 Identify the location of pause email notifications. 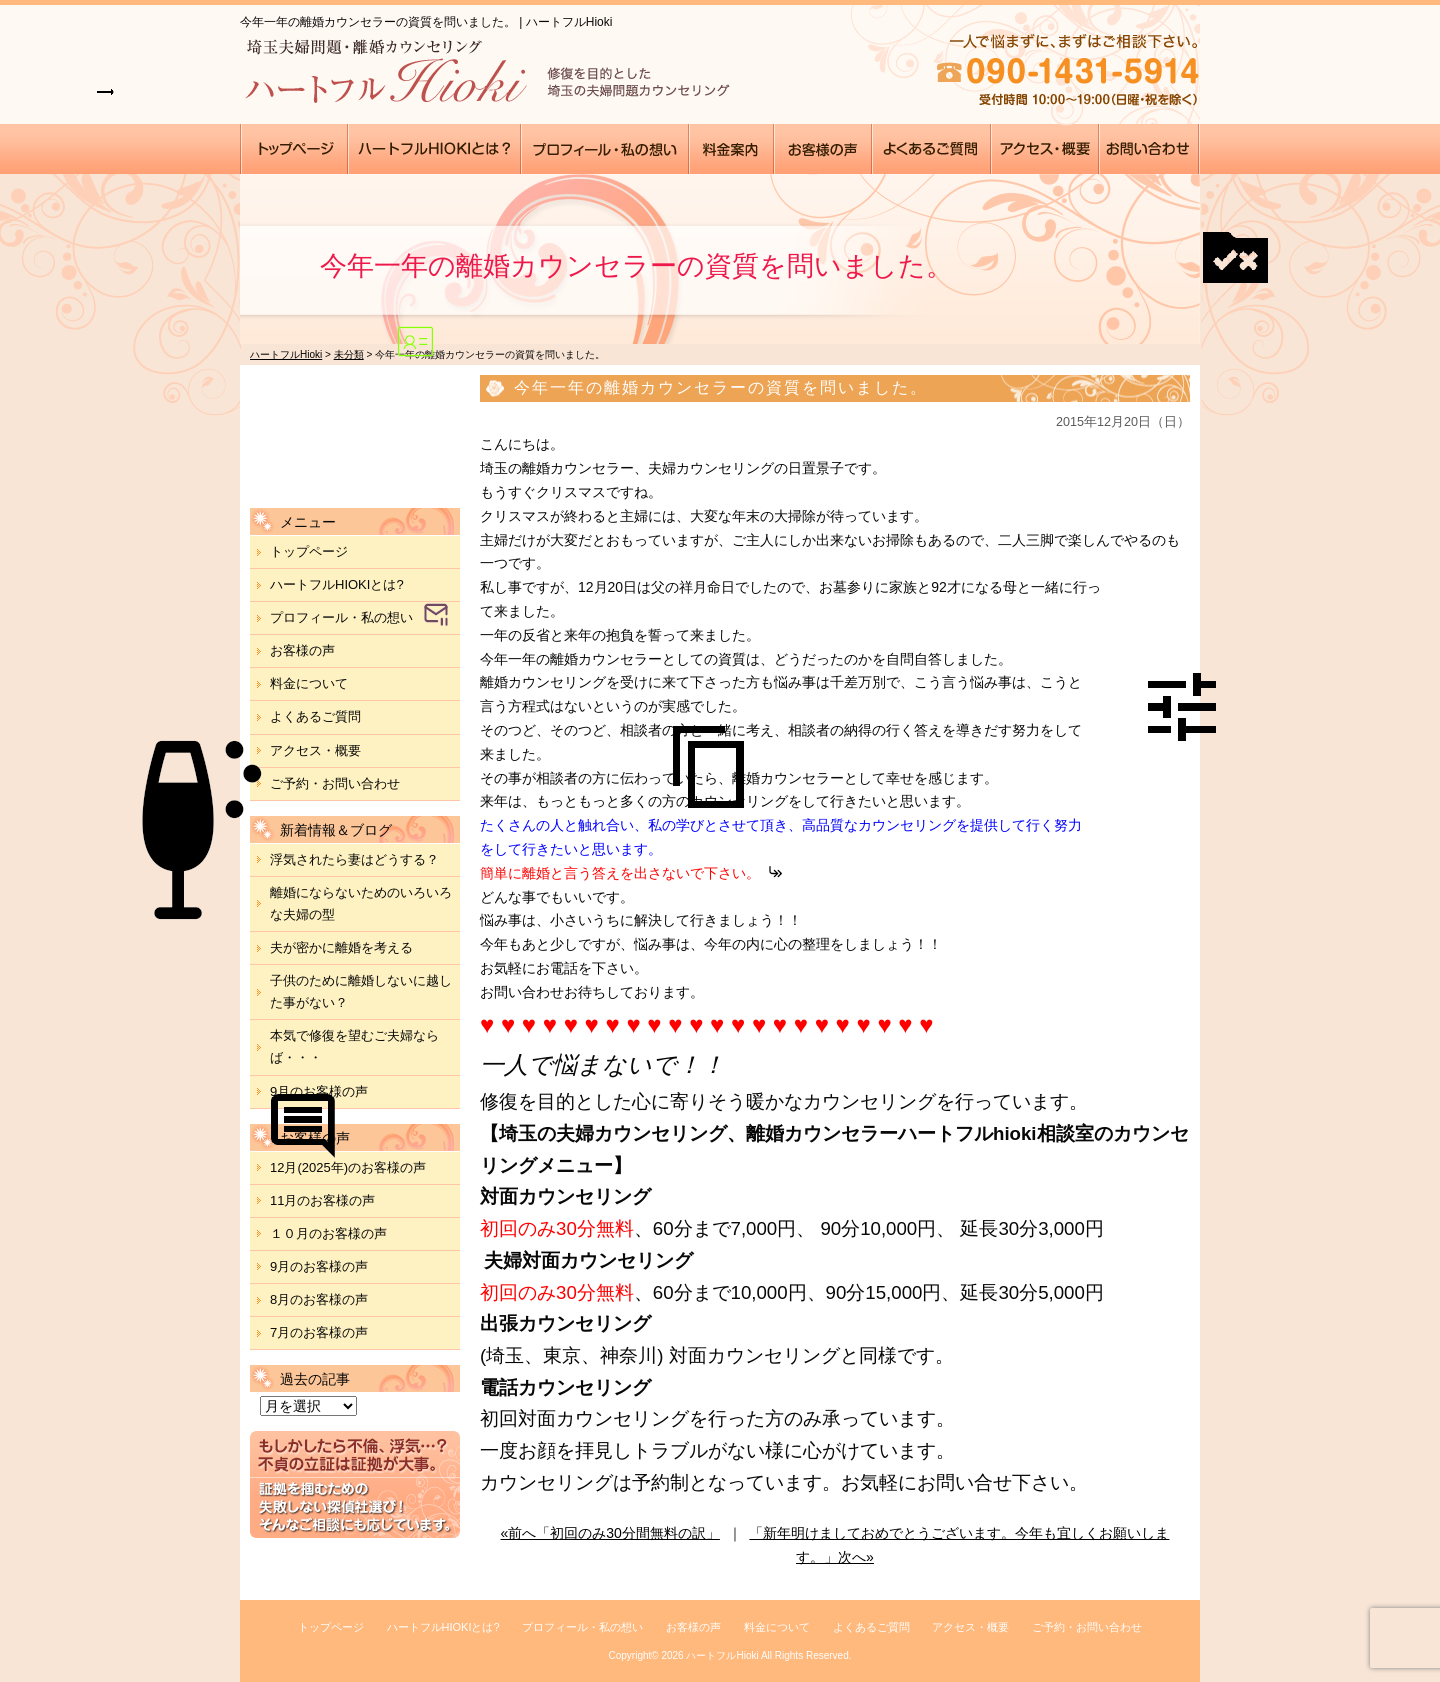
(436, 613).